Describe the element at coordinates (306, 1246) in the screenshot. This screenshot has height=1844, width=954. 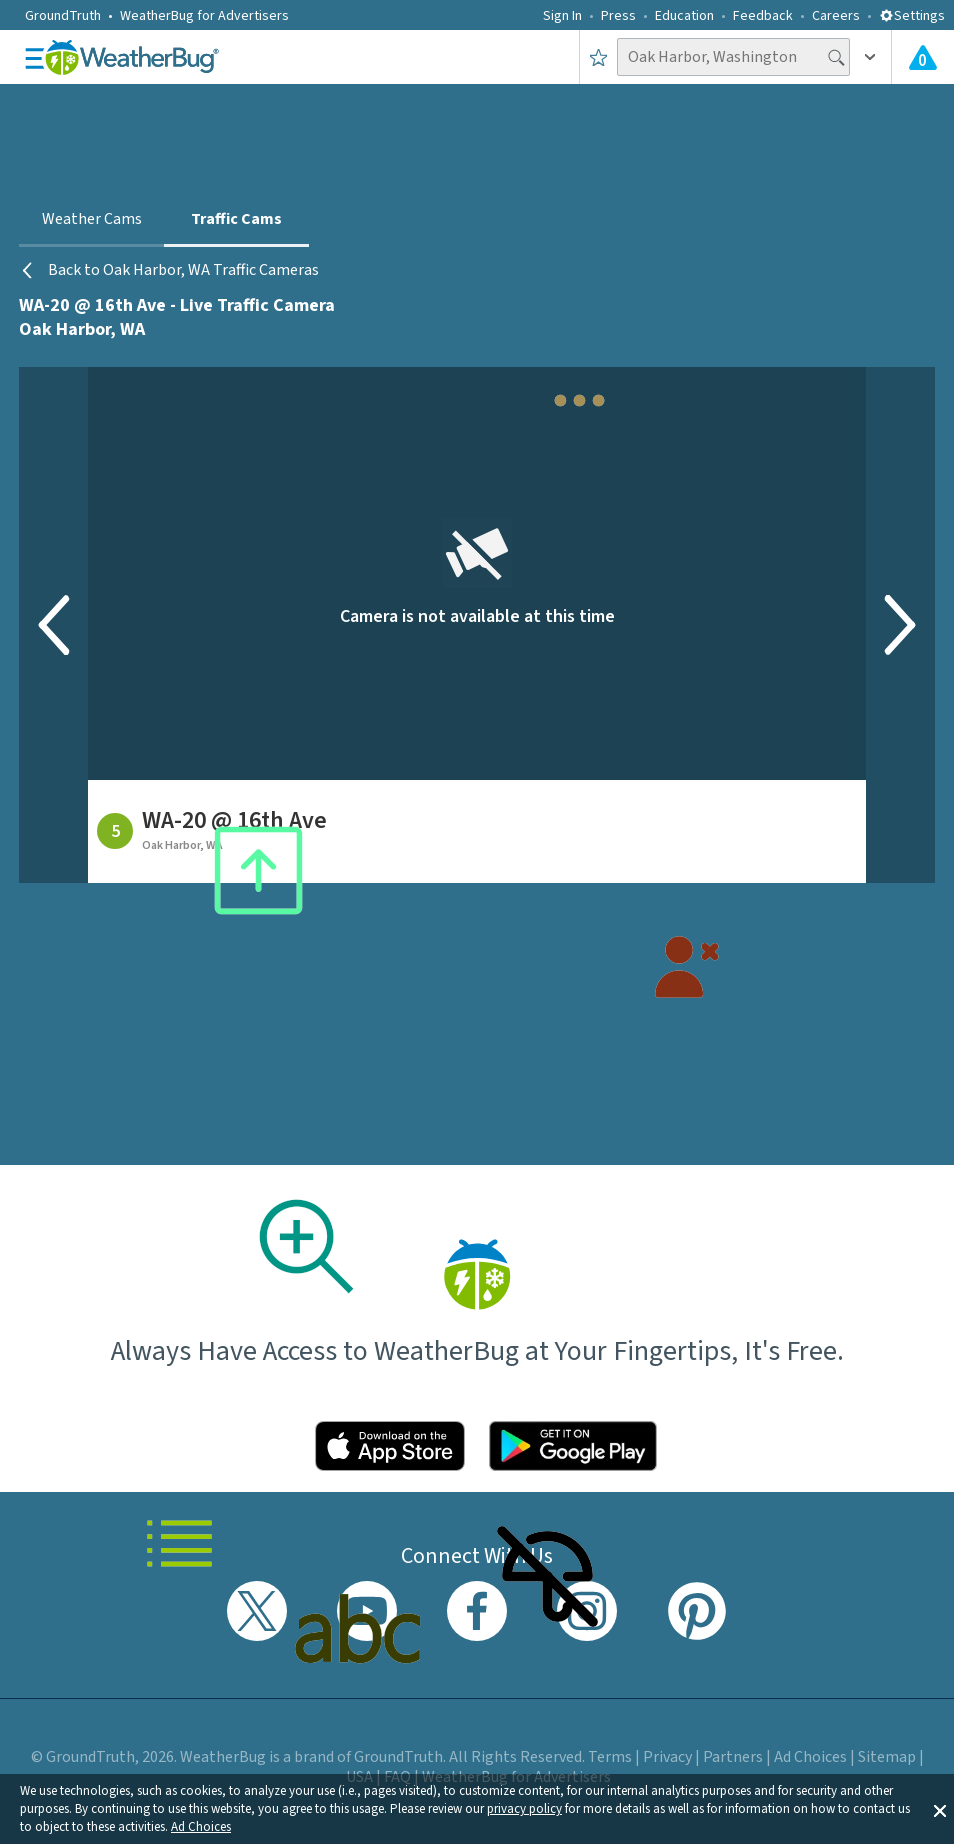
I see `zoom in on the current view` at that location.